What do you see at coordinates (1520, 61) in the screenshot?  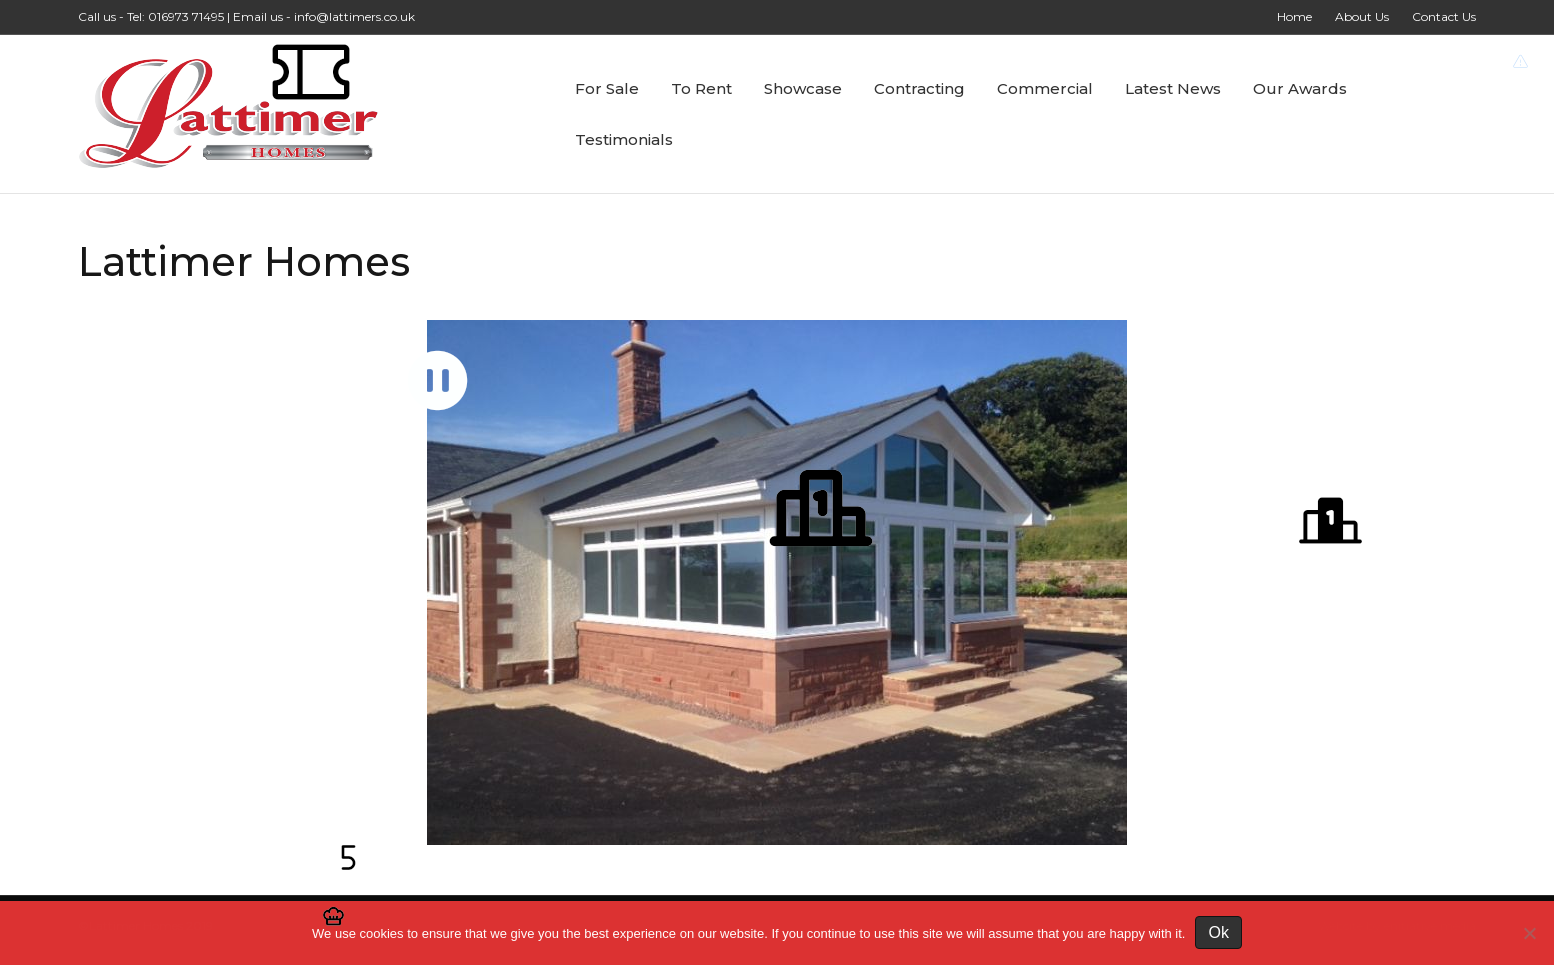 I see `indicates a warning or caution state` at bounding box center [1520, 61].